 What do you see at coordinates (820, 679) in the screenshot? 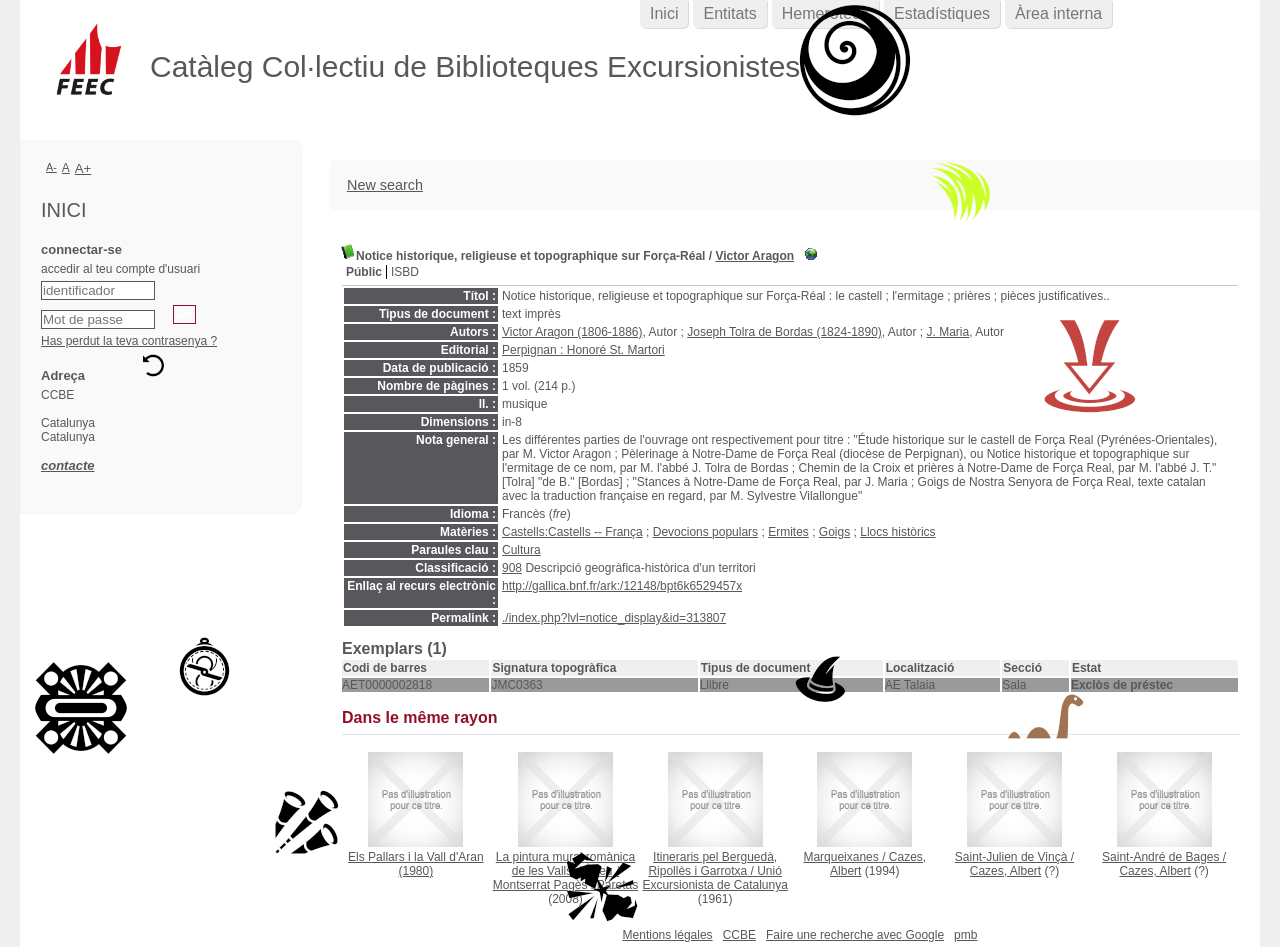
I see `select wizard or mage character class` at bounding box center [820, 679].